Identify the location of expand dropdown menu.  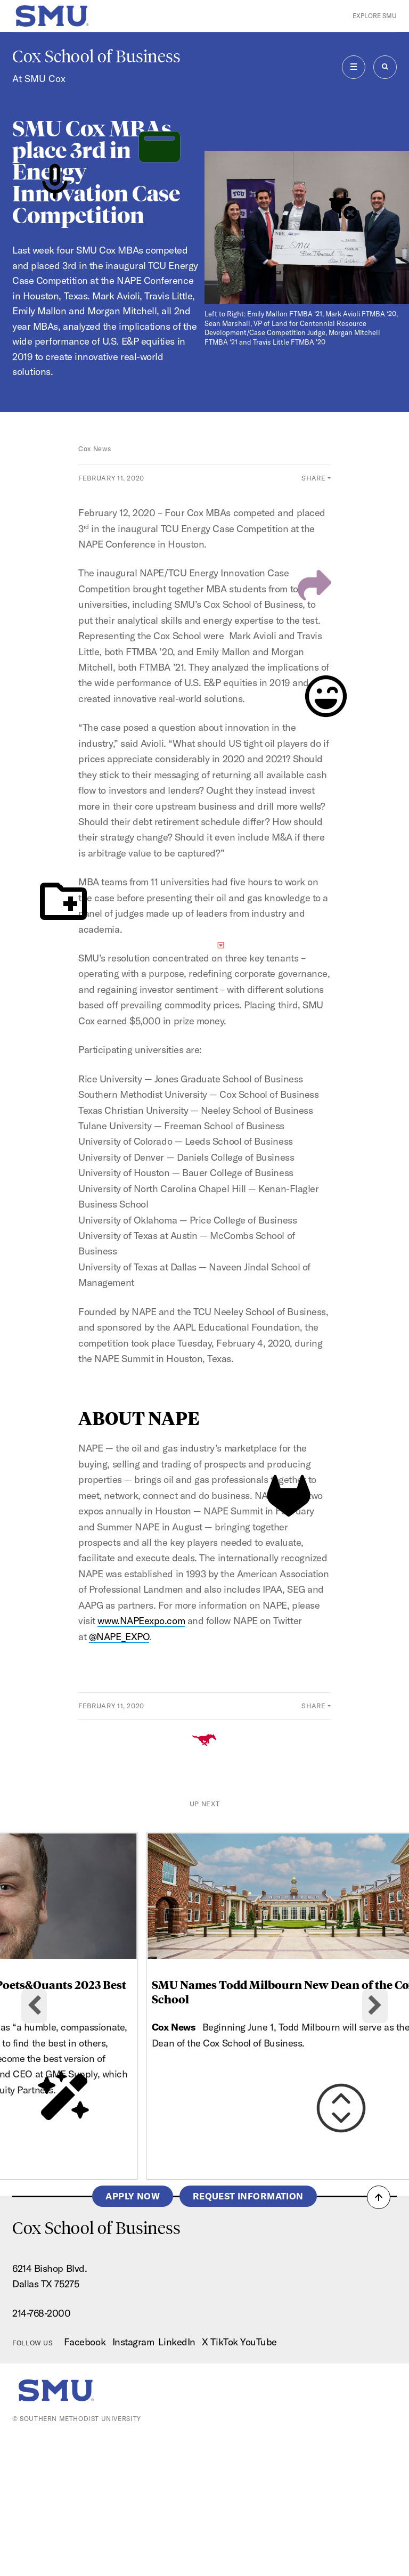
(220, 945).